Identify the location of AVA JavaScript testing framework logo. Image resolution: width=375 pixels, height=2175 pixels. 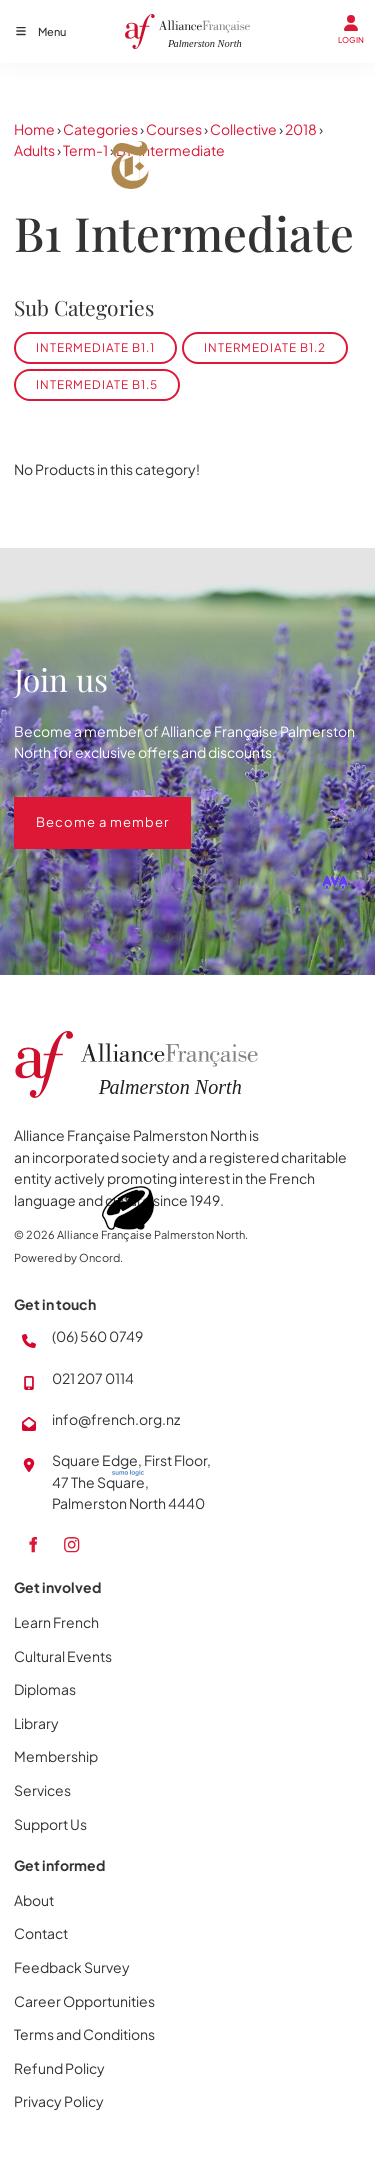
(335, 883).